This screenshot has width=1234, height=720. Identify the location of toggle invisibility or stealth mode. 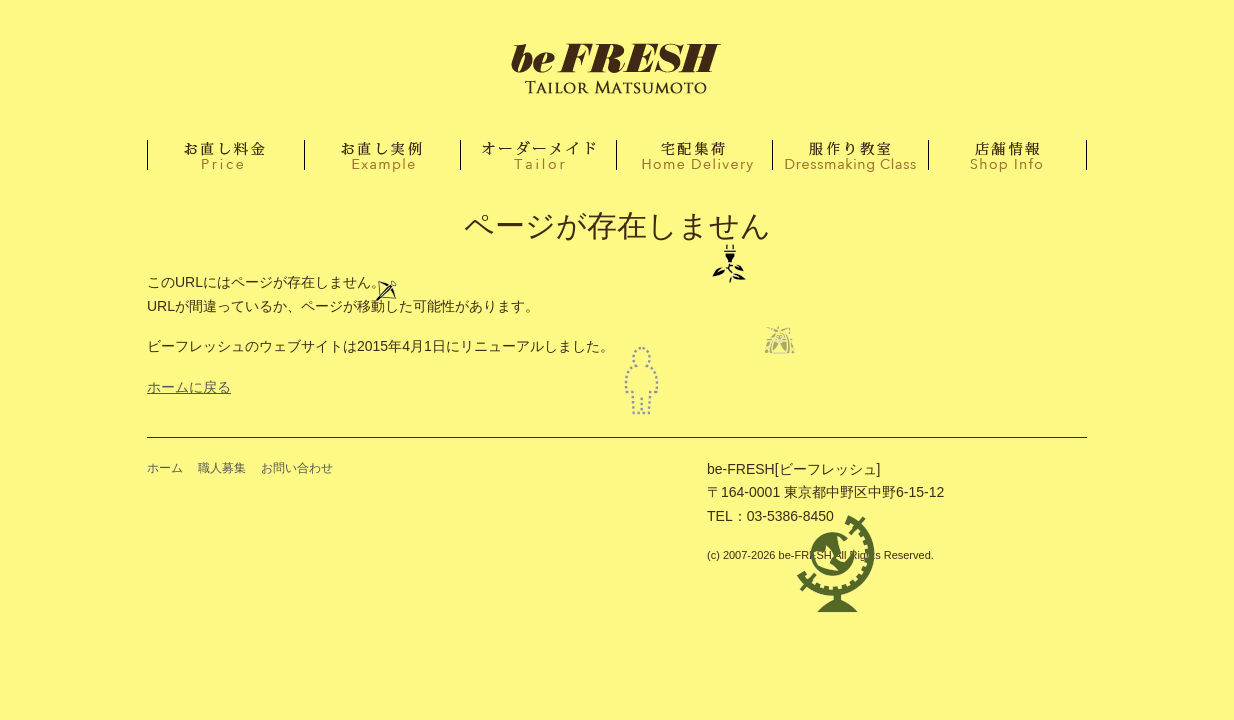
(641, 380).